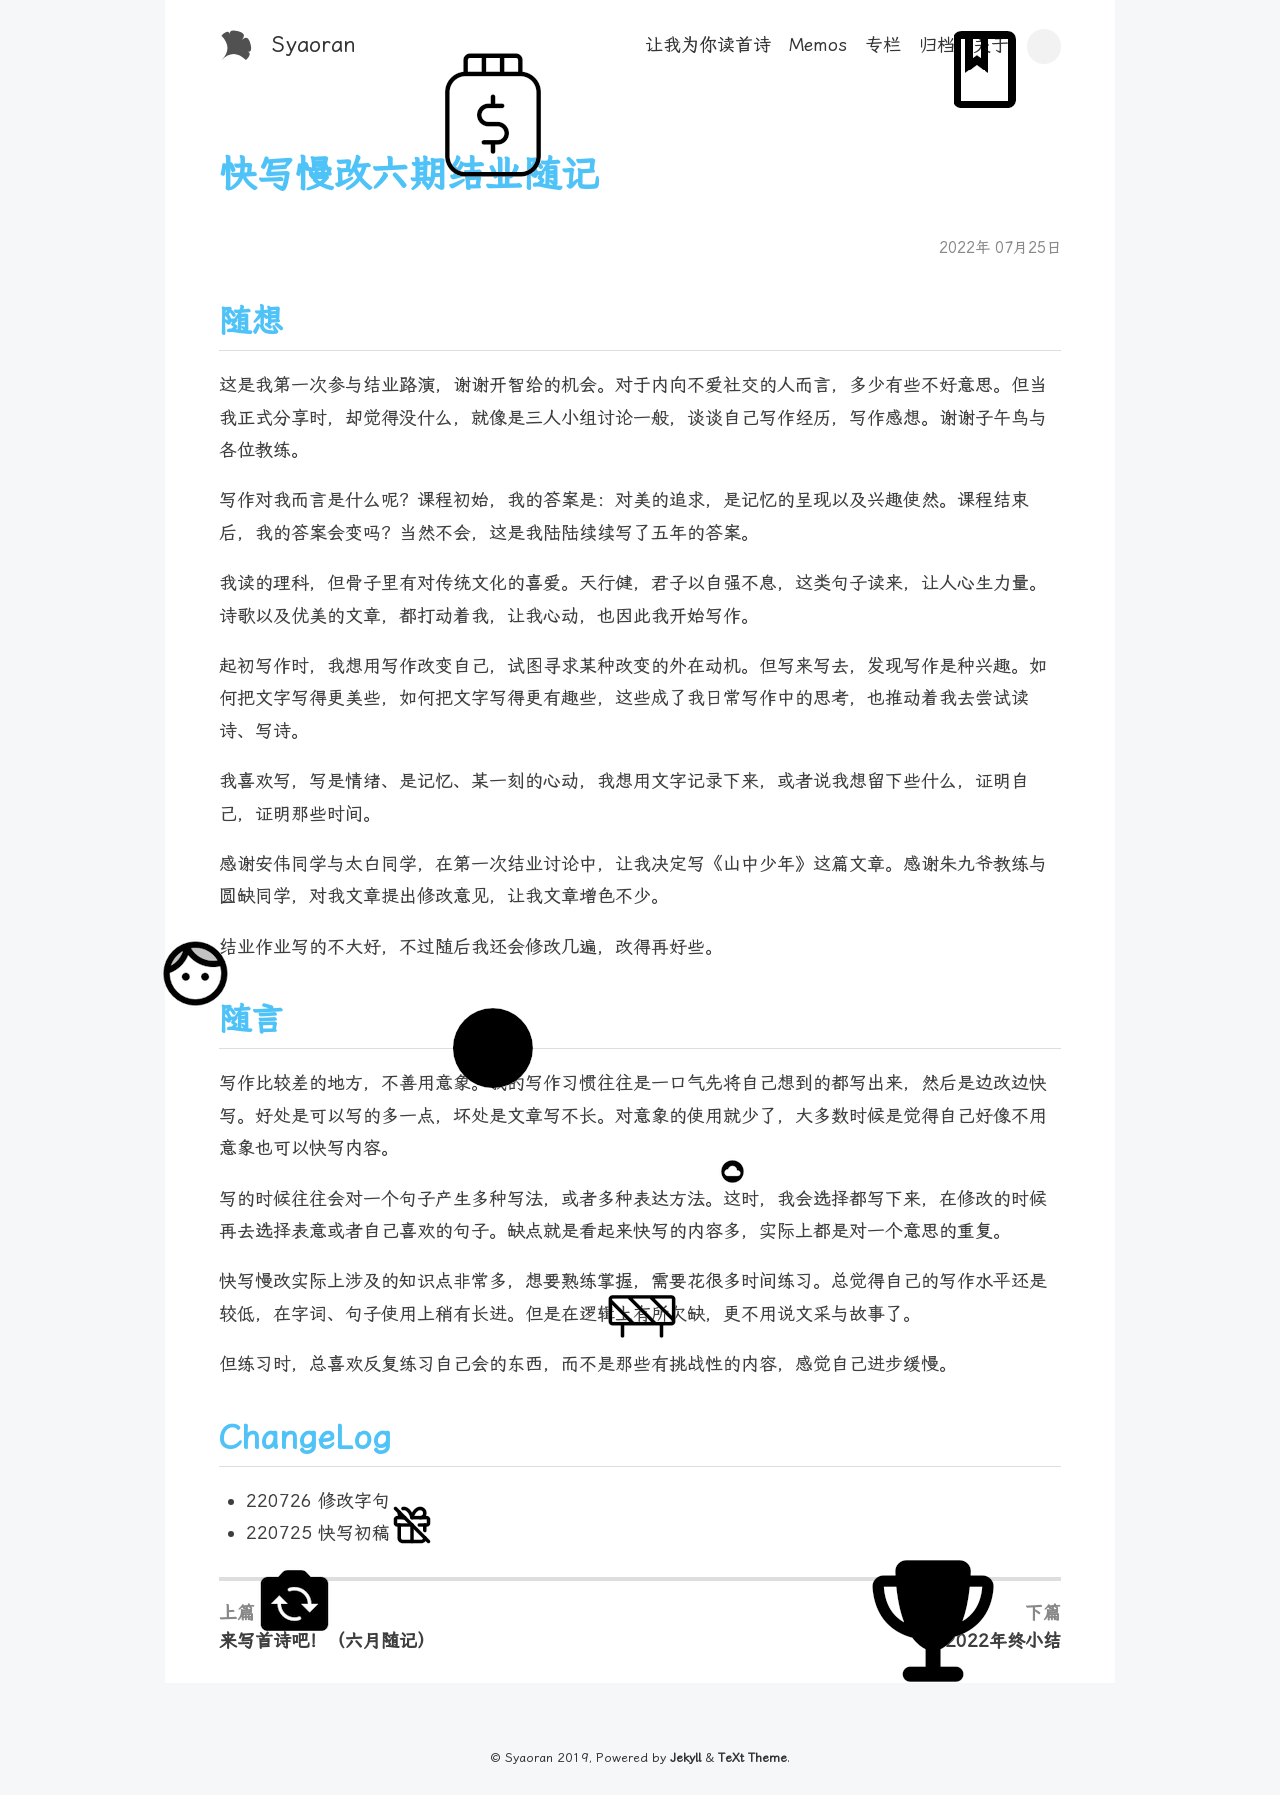 This screenshot has width=1280, height=1795. What do you see at coordinates (642, 1314) in the screenshot?
I see `indicates a blocked or restricted area` at bounding box center [642, 1314].